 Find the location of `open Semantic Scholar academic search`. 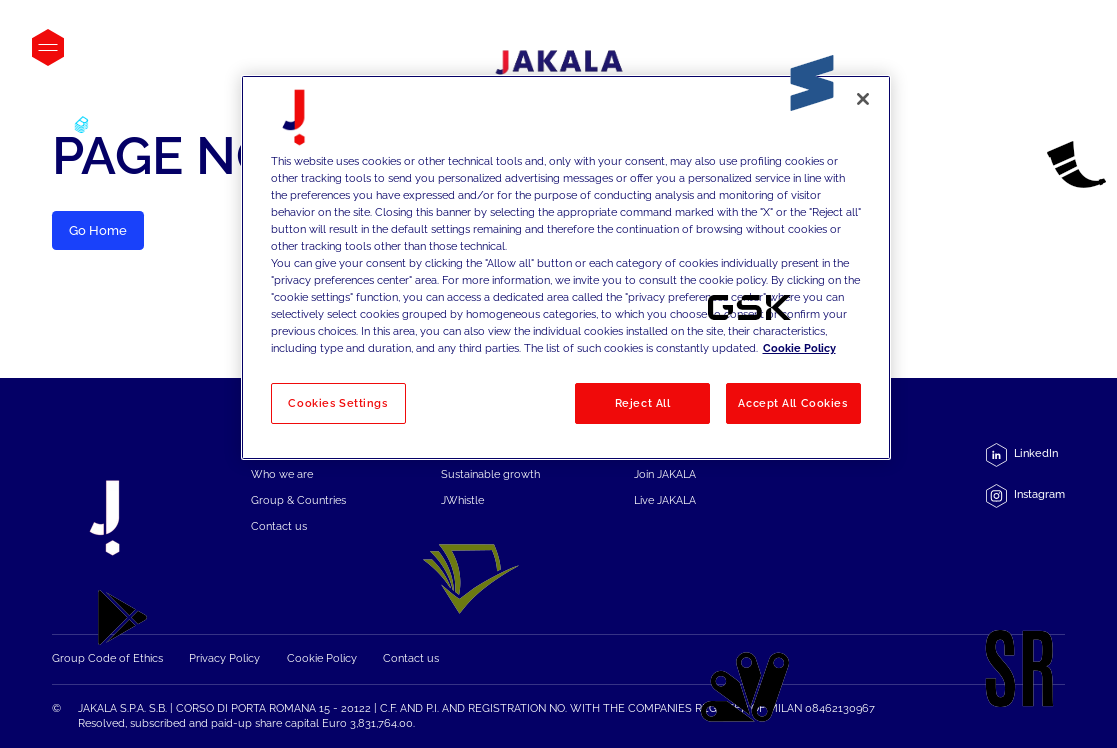

open Semantic Scholar academic search is located at coordinates (471, 579).